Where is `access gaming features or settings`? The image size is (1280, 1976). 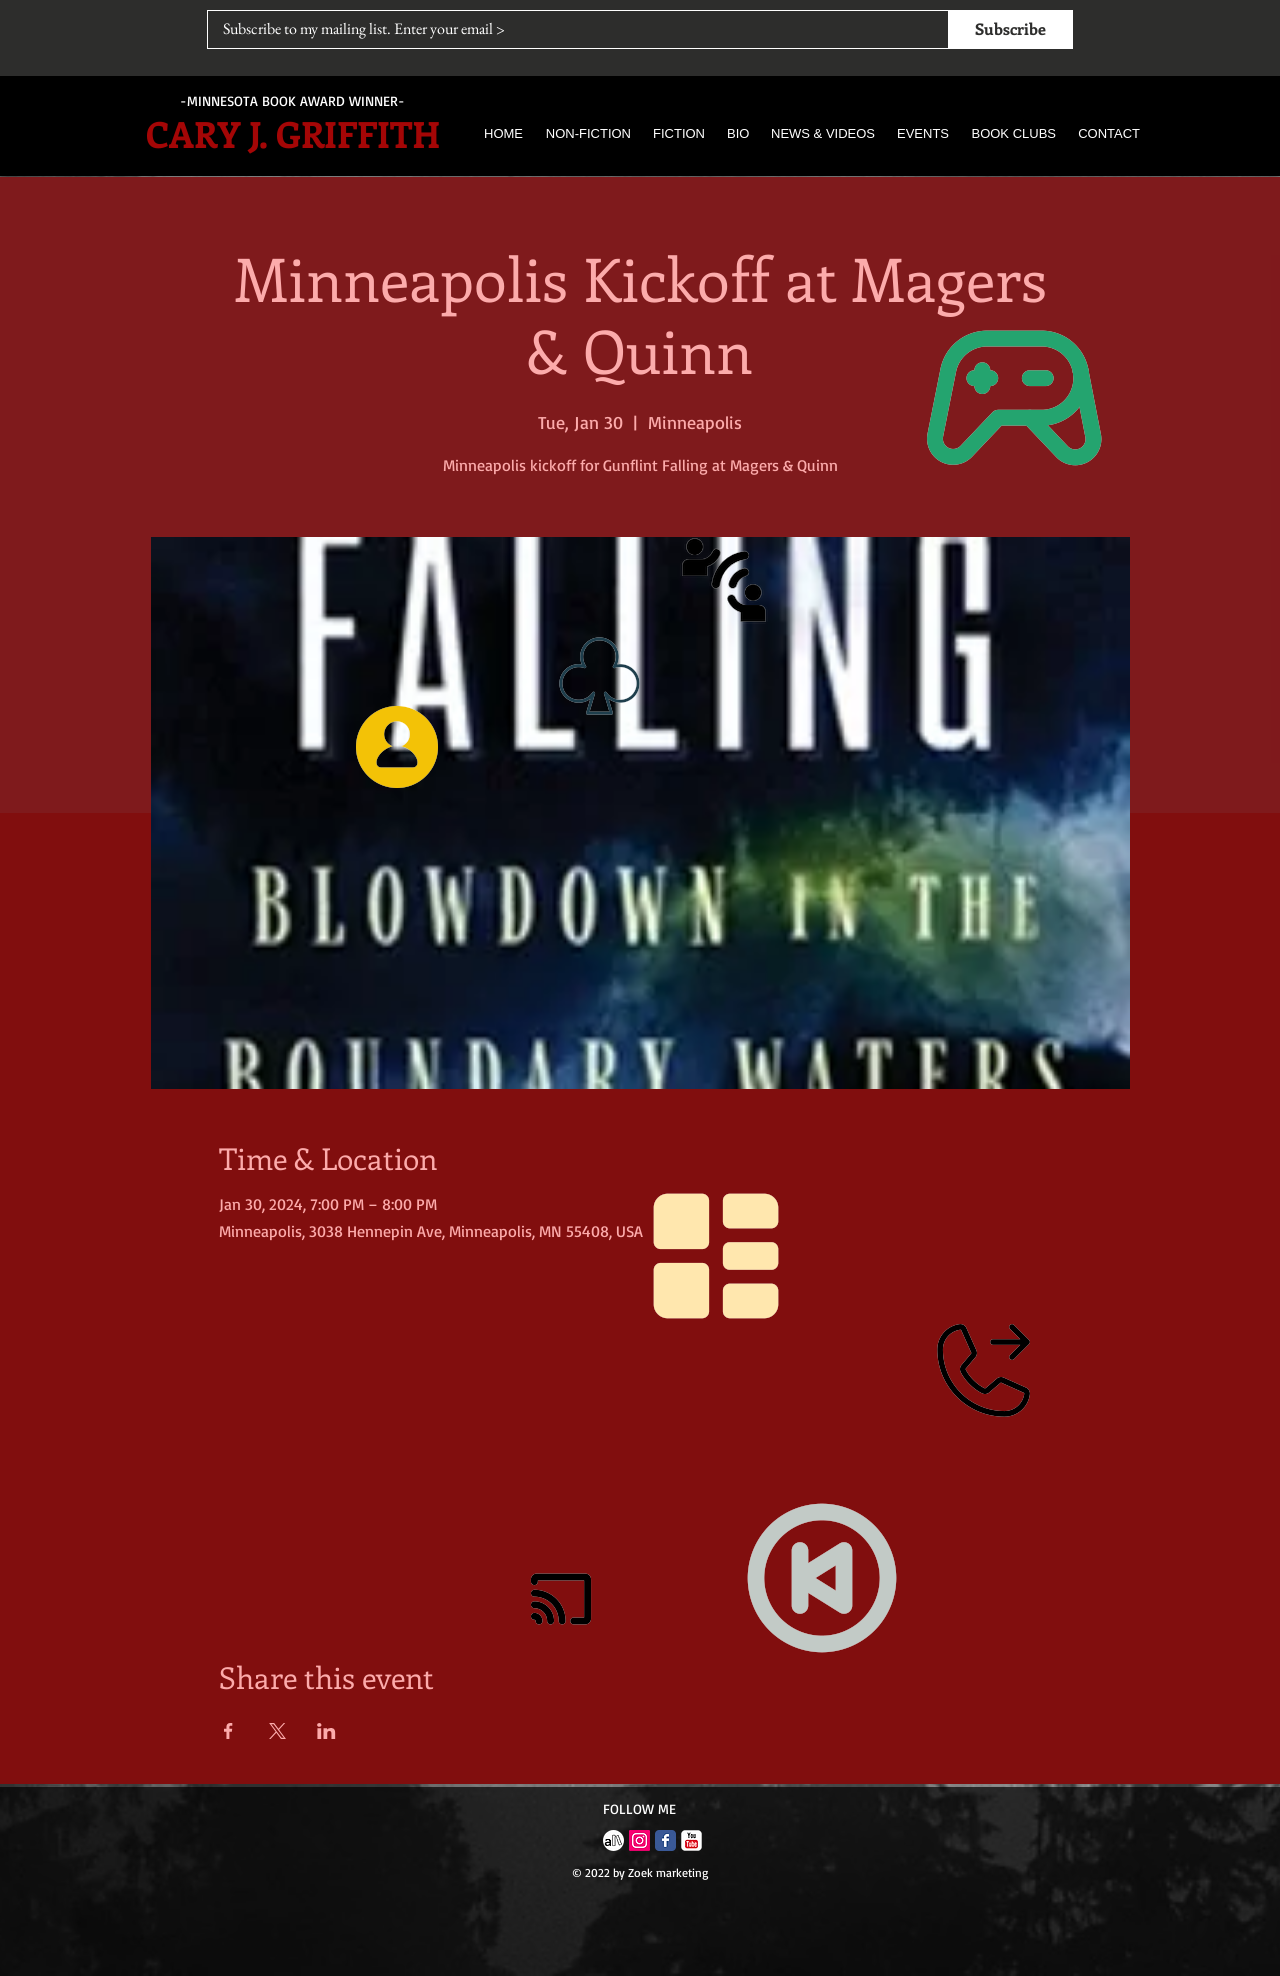
access gaming features or settings is located at coordinates (1014, 394).